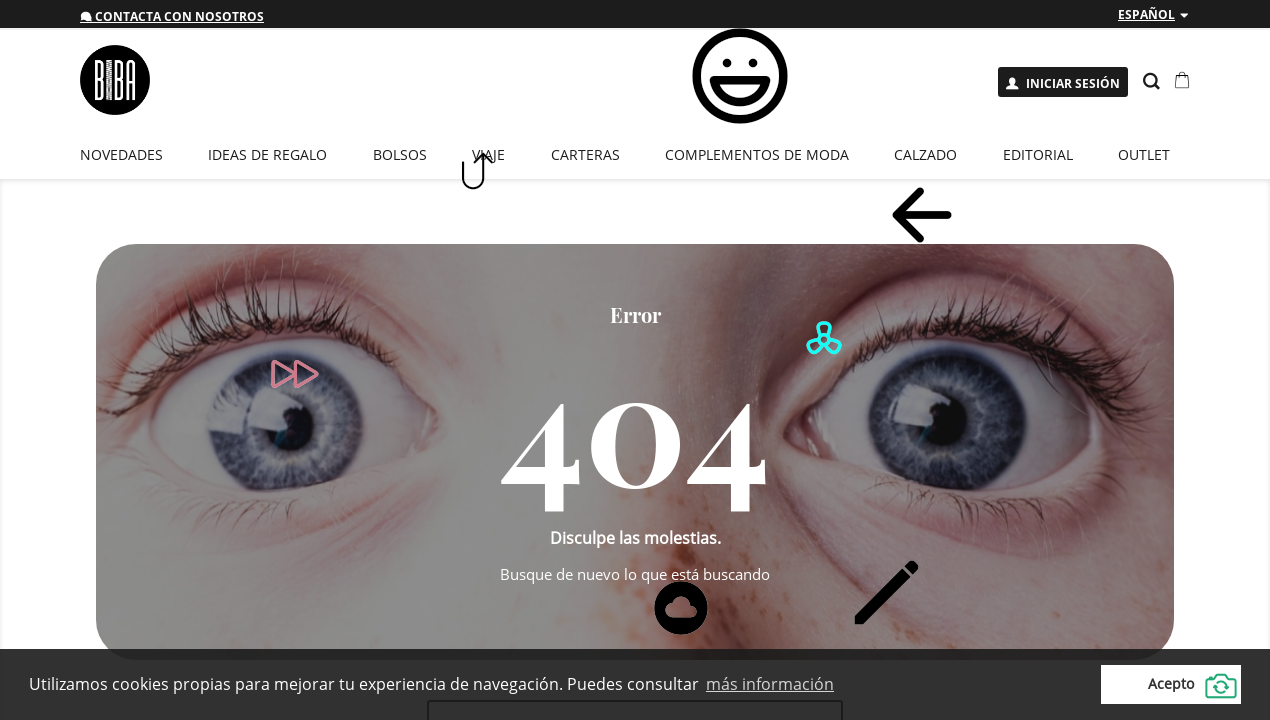  What do you see at coordinates (1221, 686) in the screenshot?
I see `switch between front and rear camera` at bounding box center [1221, 686].